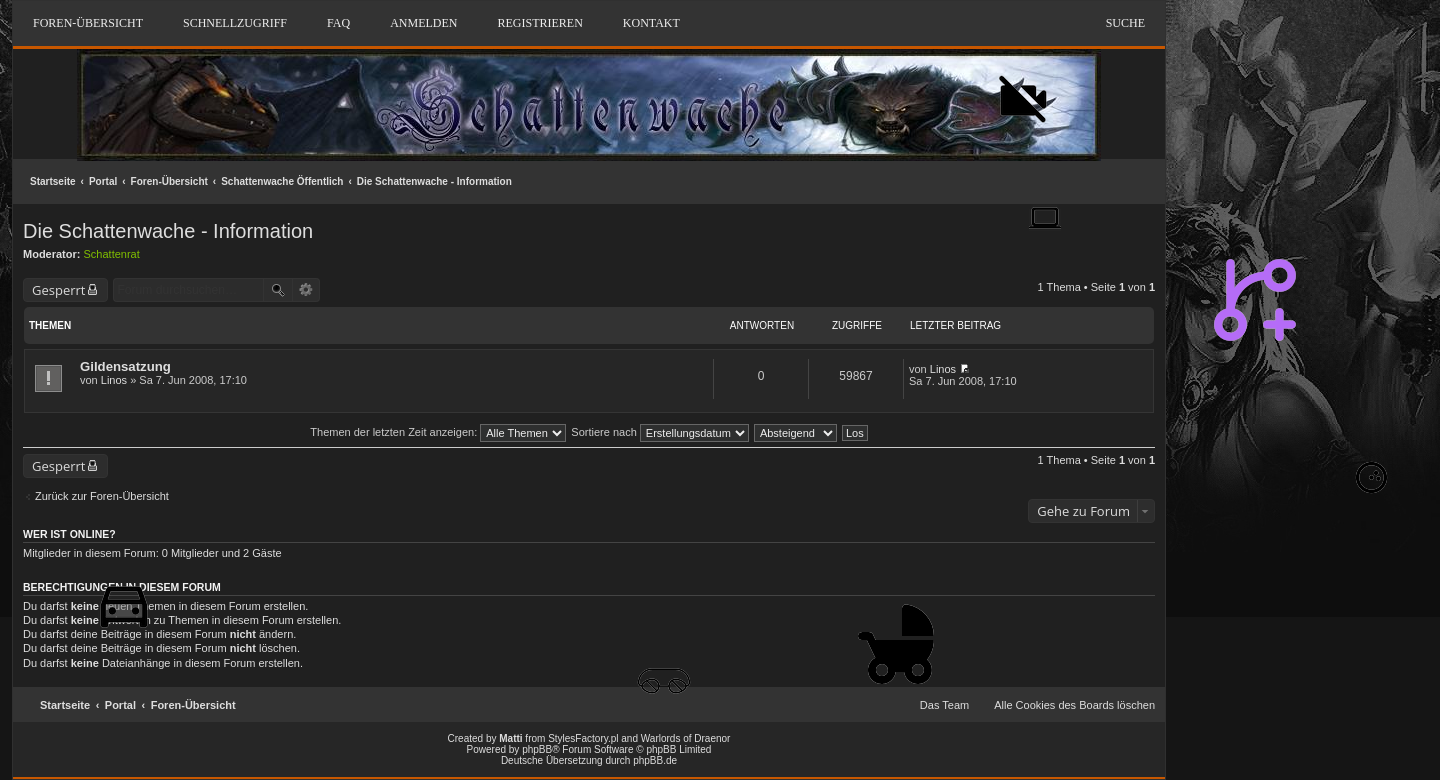 The width and height of the screenshot is (1440, 780). Describe the element at coordinates (1023, 100) in the screenshot. I see `camera is currently disabled or off` at that location.